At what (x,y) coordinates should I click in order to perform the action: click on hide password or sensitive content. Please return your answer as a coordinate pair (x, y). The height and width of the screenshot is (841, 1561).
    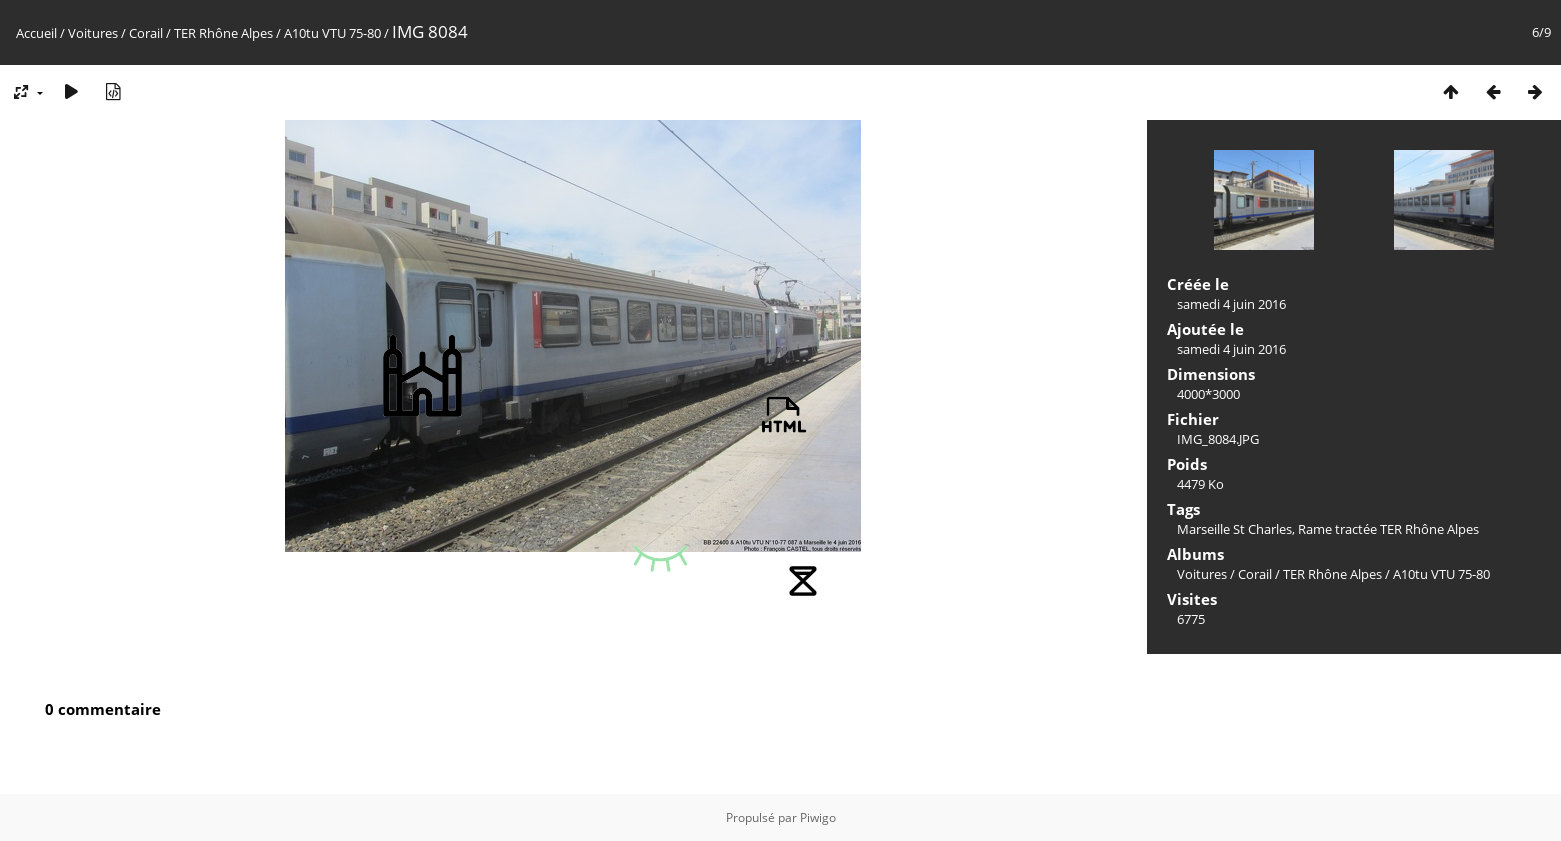
    Looking at the image, I should click on (660, 553).